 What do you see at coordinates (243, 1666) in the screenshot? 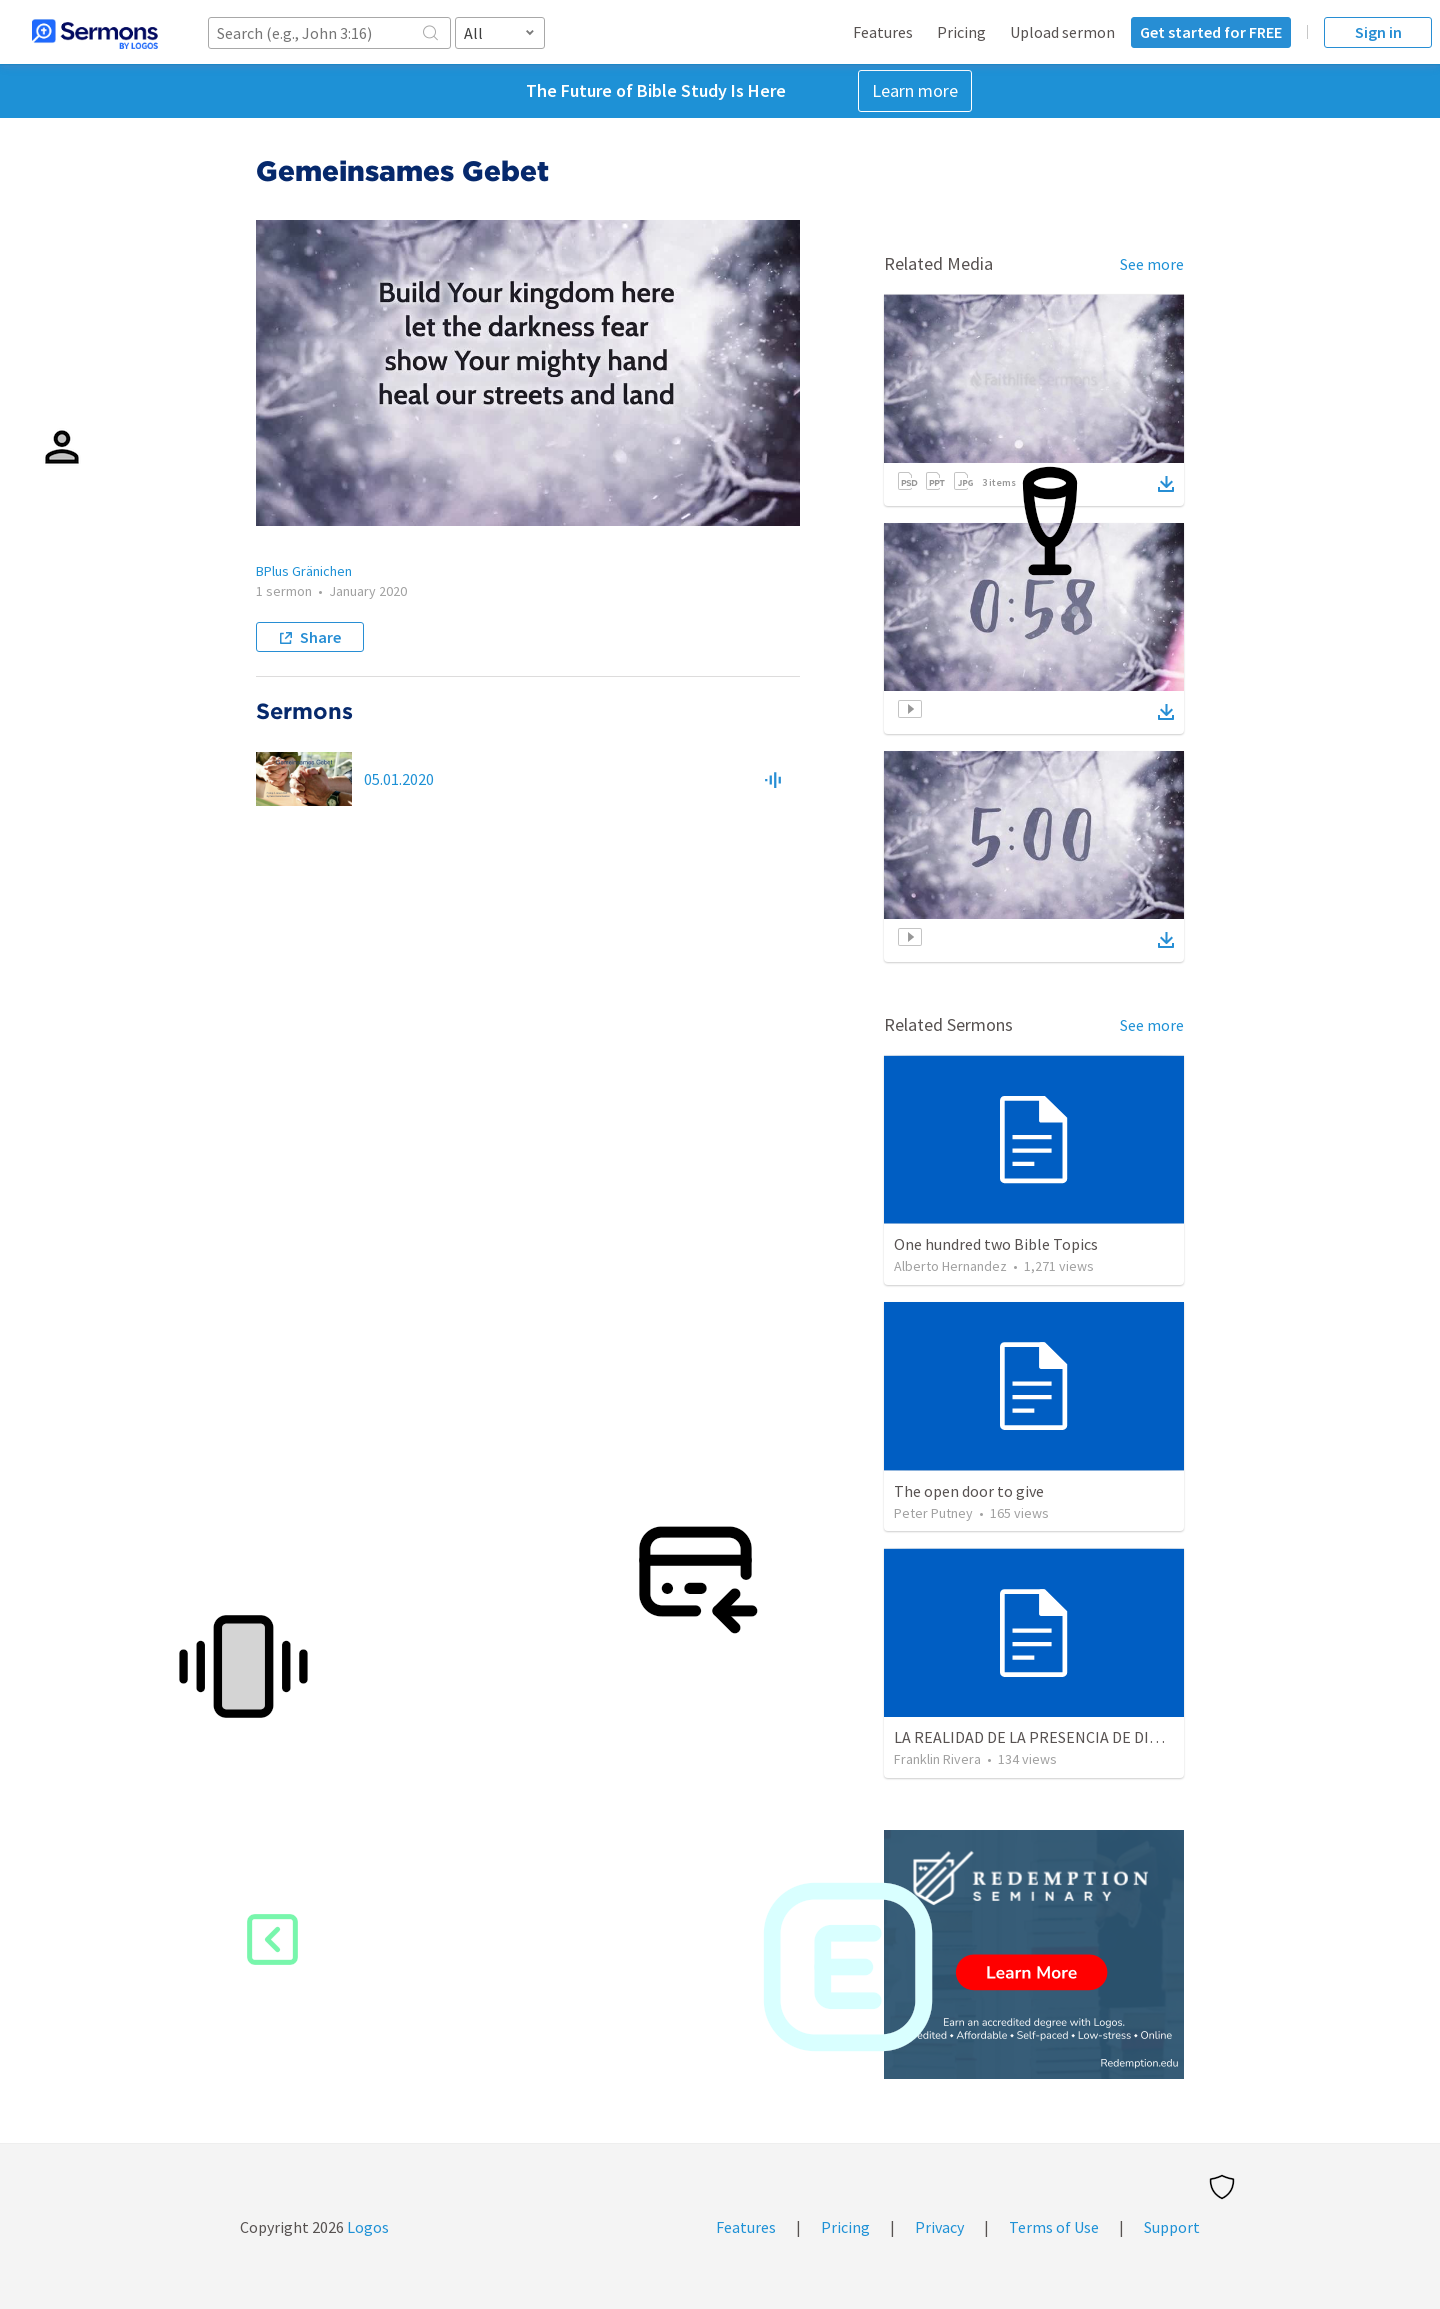
I see `toggle vibration mode on your device` at bounding box center [243, 1666].